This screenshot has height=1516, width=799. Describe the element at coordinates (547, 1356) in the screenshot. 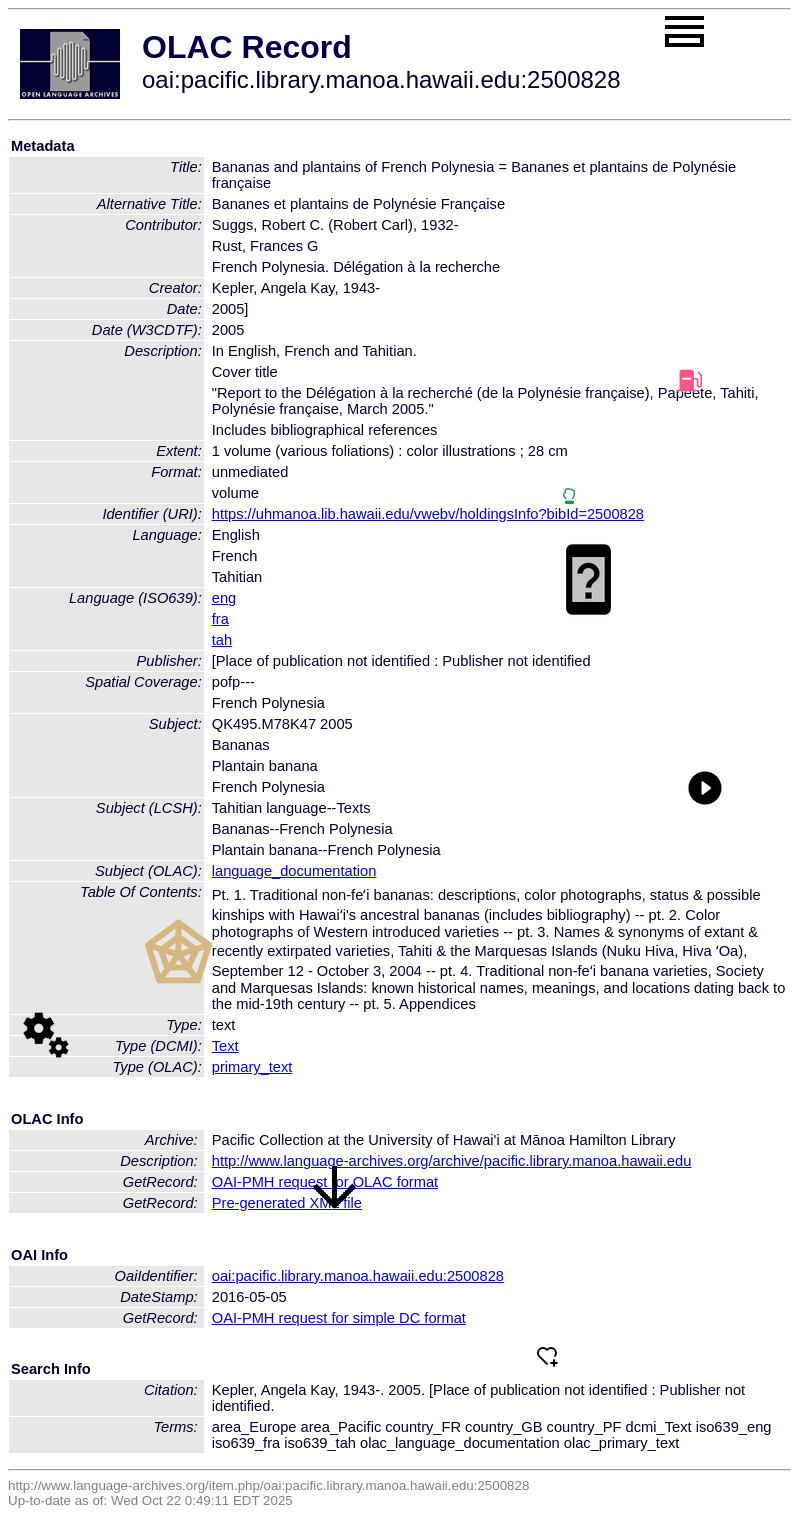

I see `add to favorites` at that location.